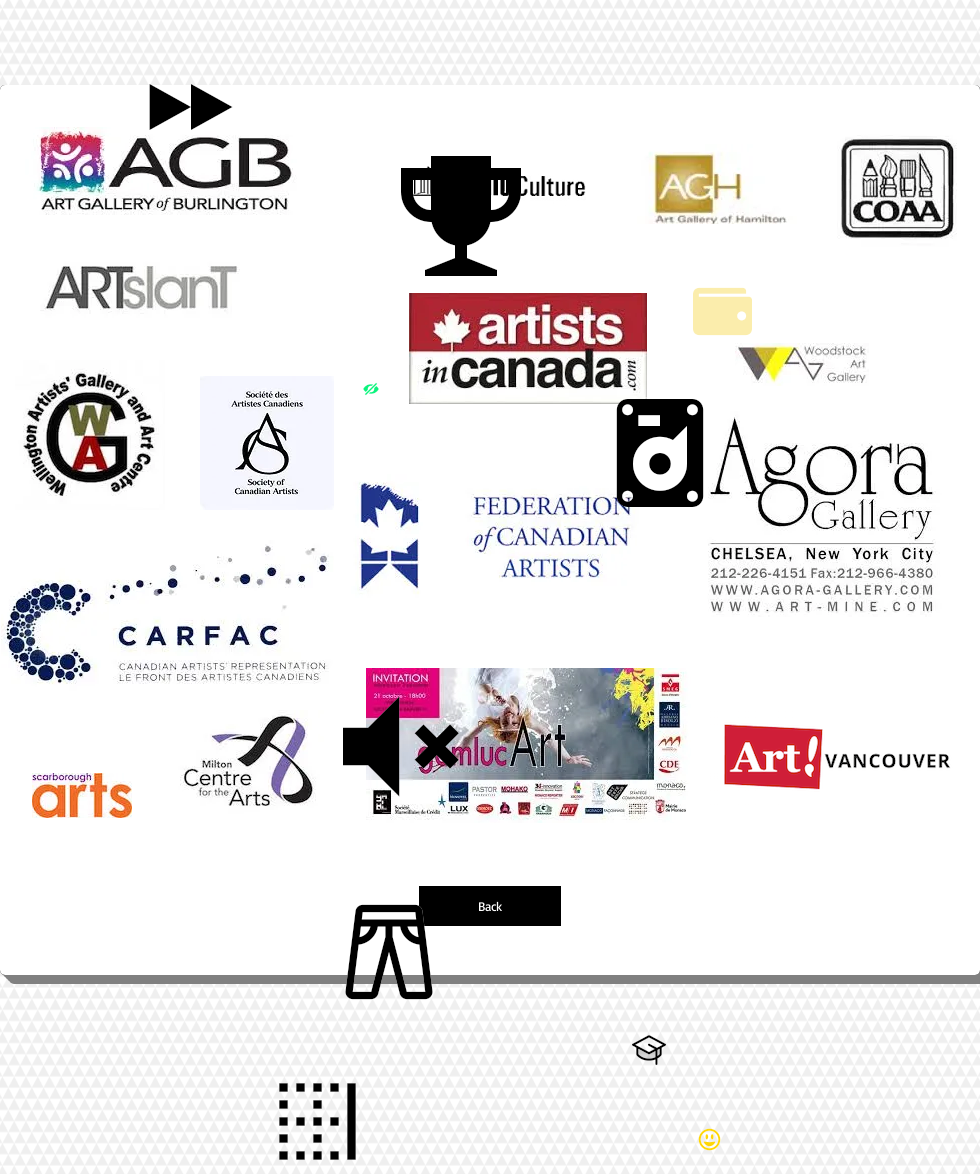 Image resolution: width=980 pixels, height=1174 pixels. What do you see at coordinates (191, 107) in the screenshot?
I see `skip to next track or media` at bounding box center [191, 107].